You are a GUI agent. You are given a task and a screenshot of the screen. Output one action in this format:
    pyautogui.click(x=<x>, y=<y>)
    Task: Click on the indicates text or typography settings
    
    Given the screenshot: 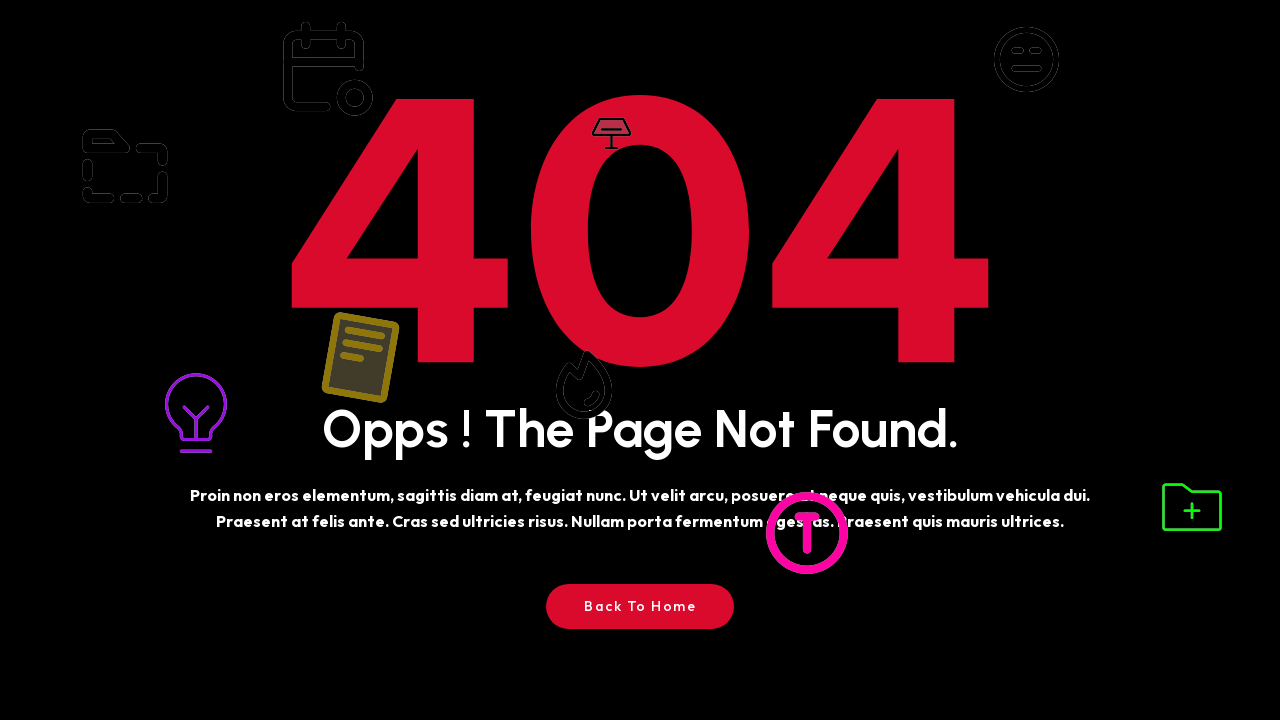 What is the action you would take?
    pyautogui.click(x=807, y=533)
    